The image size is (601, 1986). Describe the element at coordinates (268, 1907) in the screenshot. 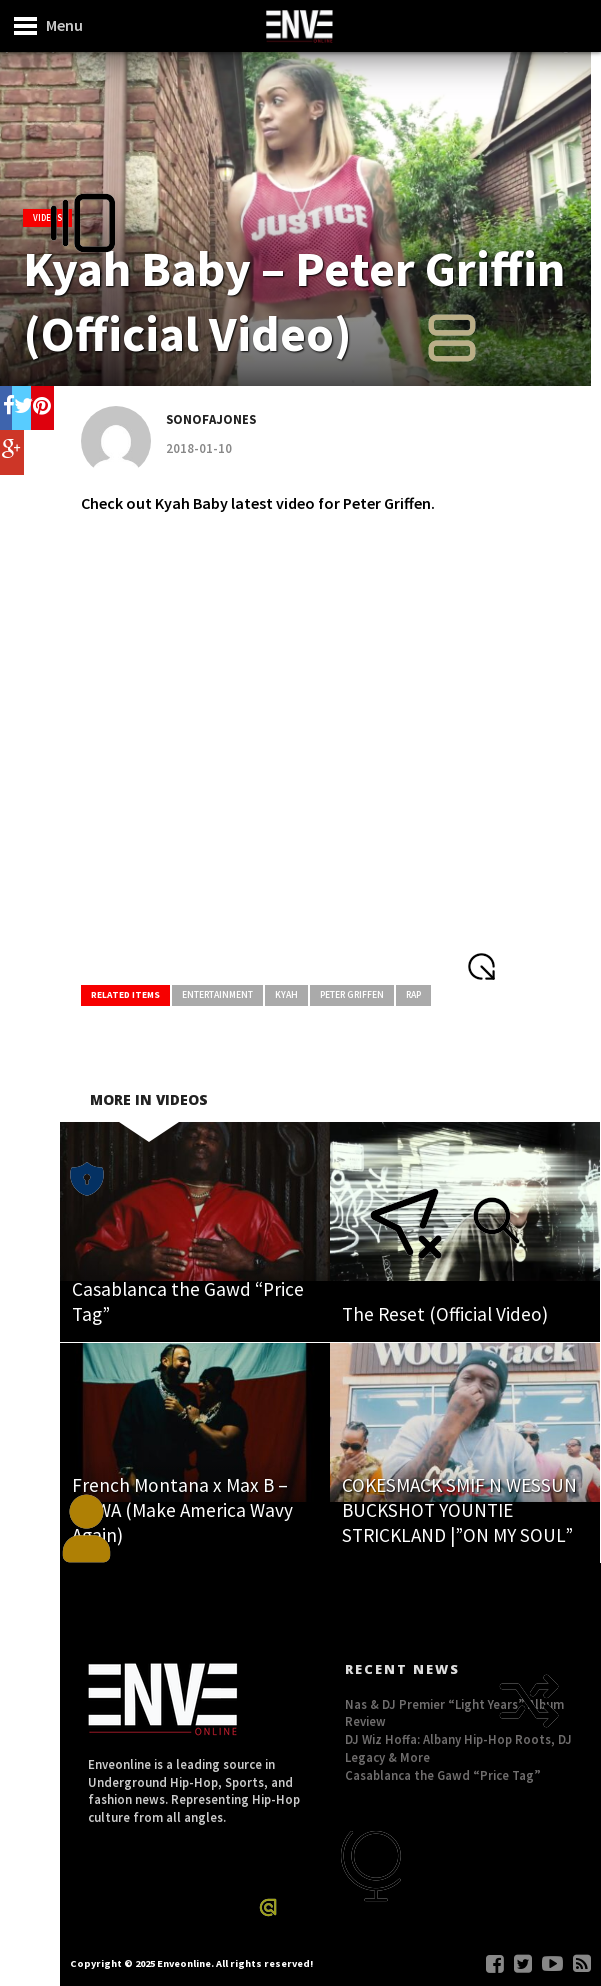

I see `access Algolia search services` at that location.